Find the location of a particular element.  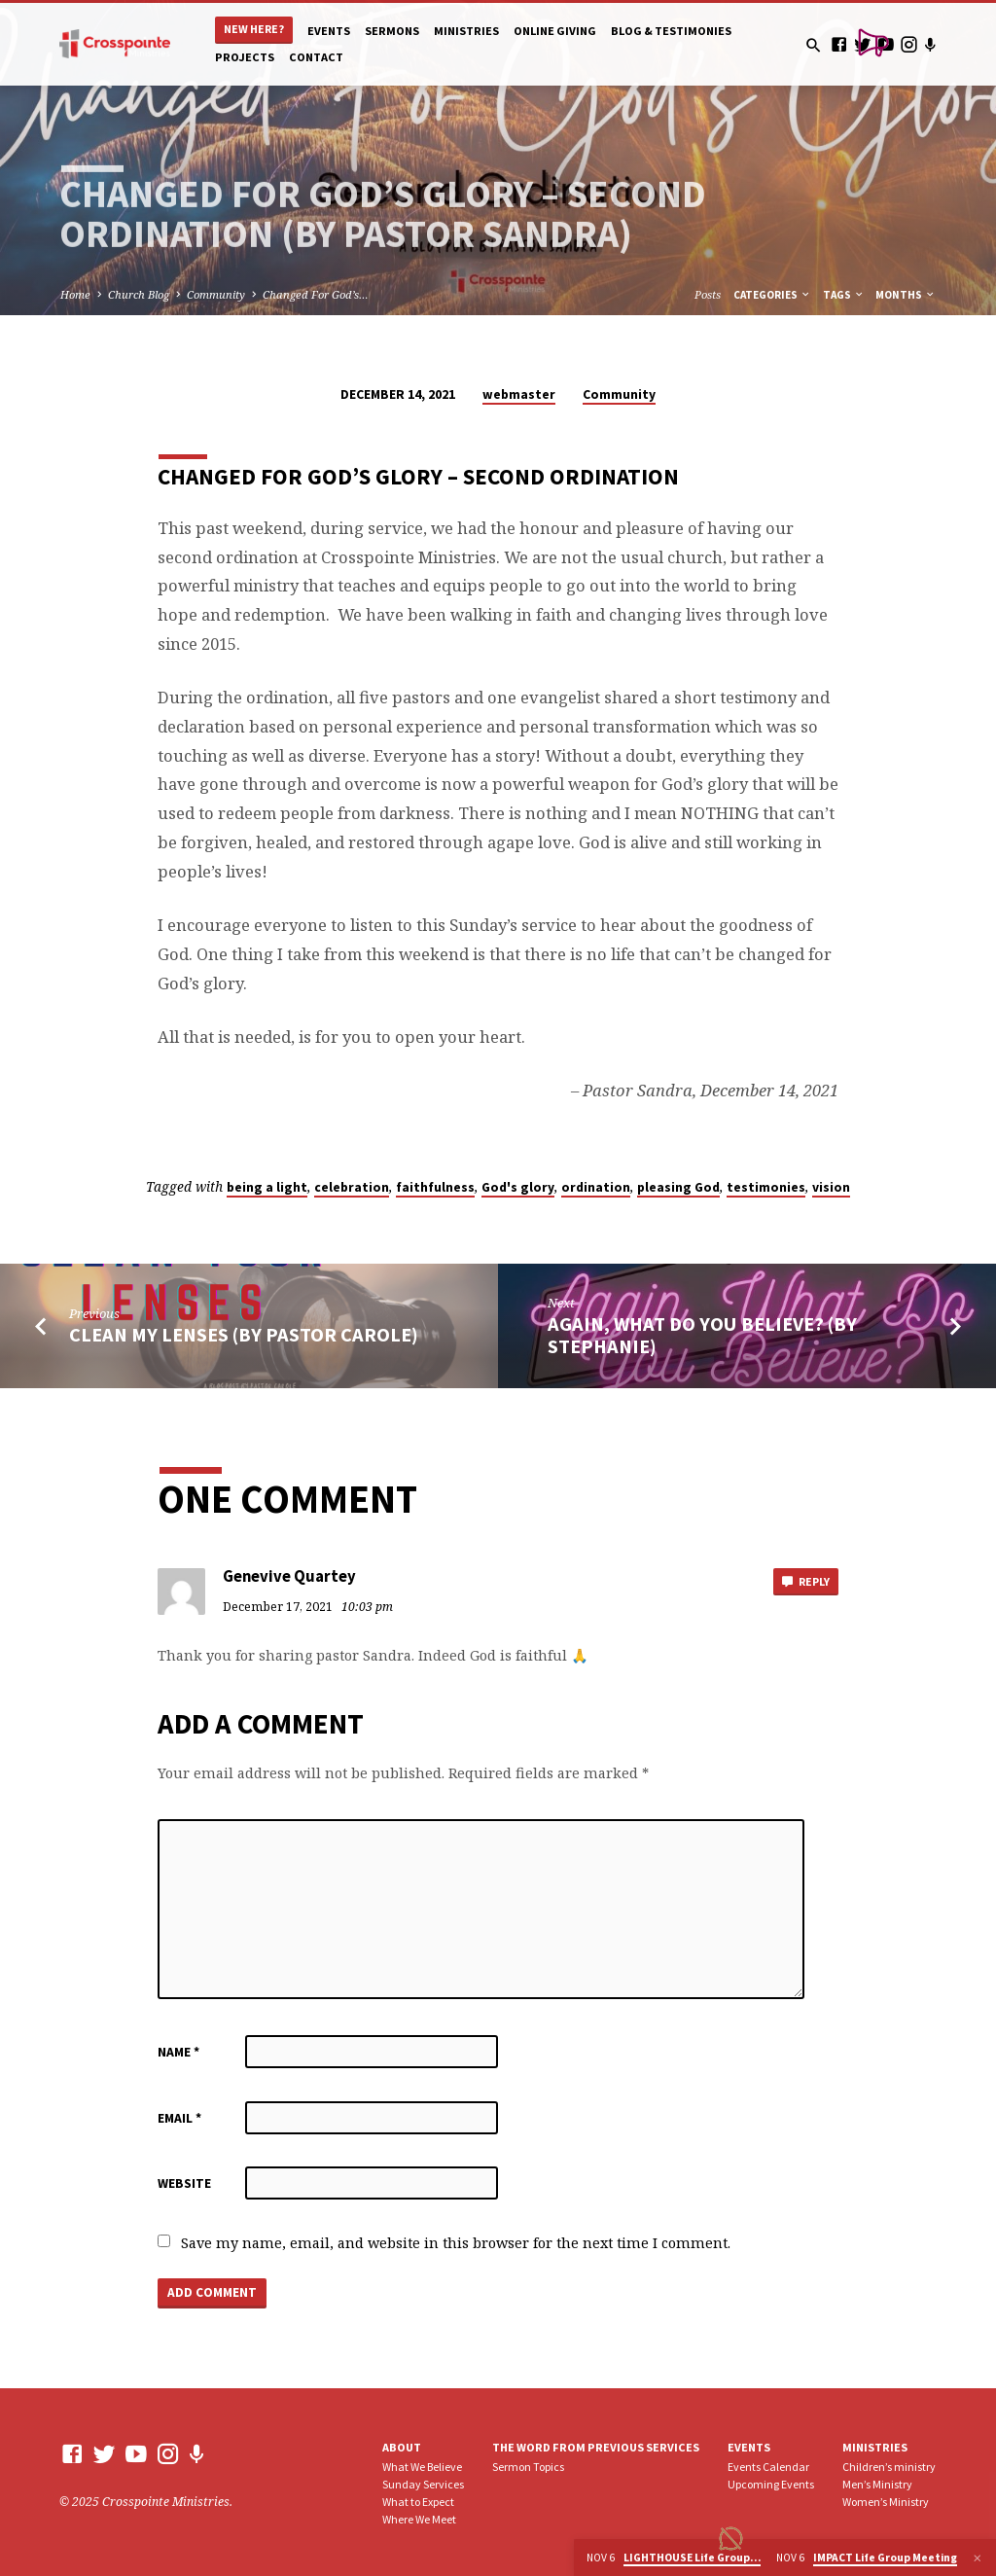

mute or disable chat notifications is located at coordinates (730, 2538).